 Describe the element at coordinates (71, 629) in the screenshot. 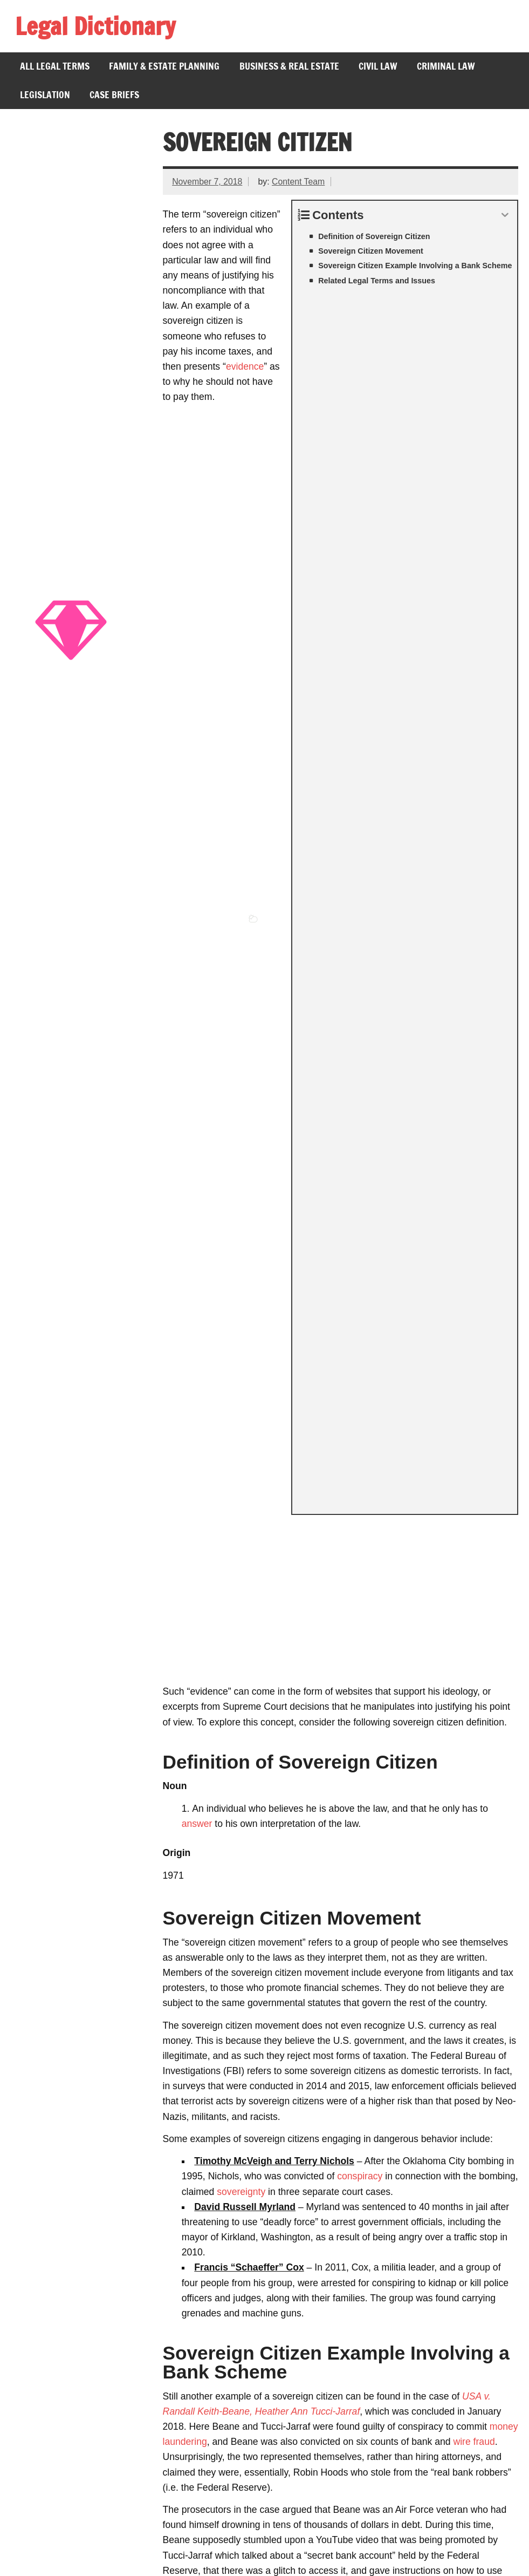

I see `open Sketch design application` at that location.